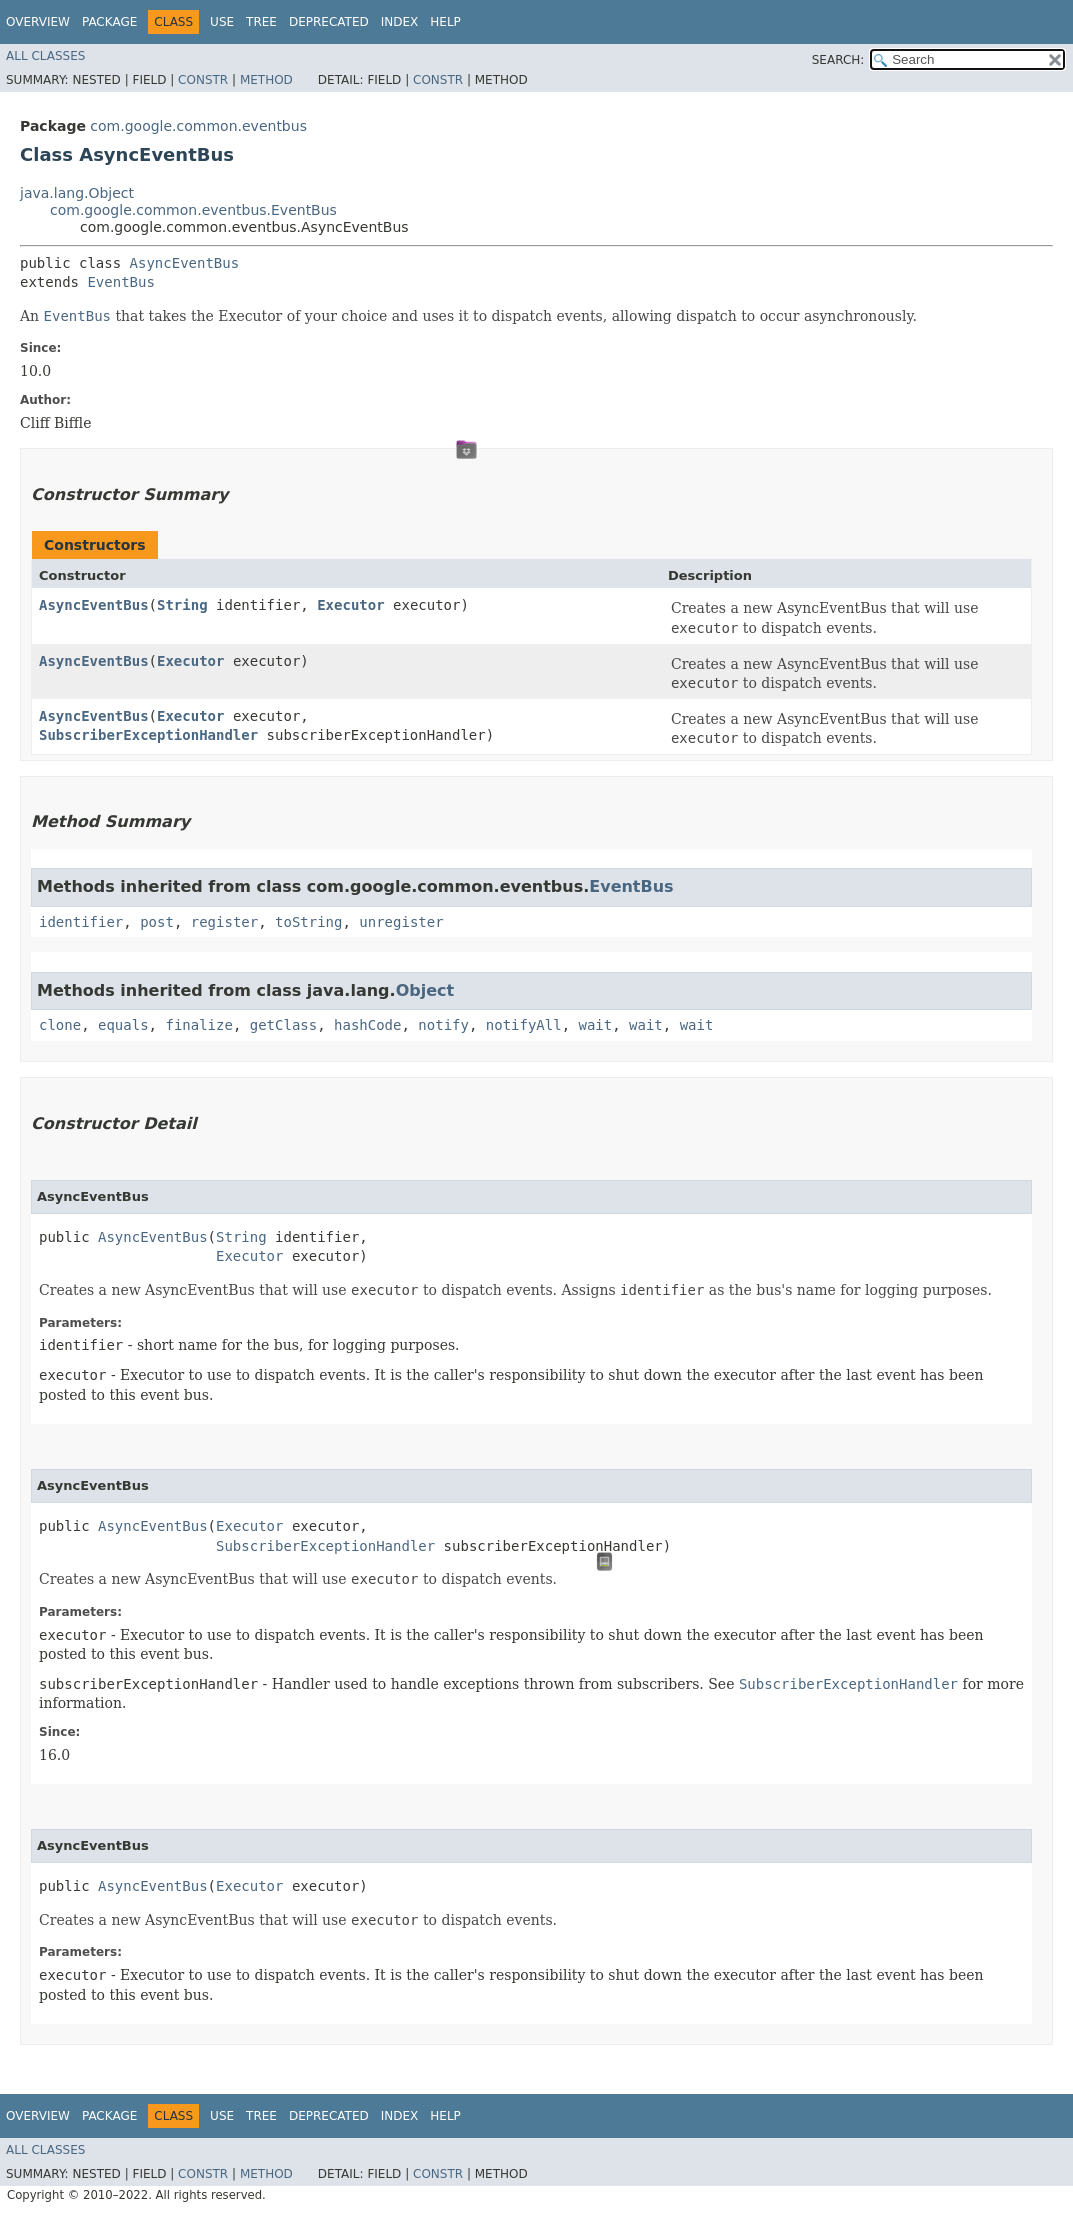 Image resolution: width=1073 pixels, height=2216 pixels. I want to click on open dropbox synced folder, so click(466, 449).